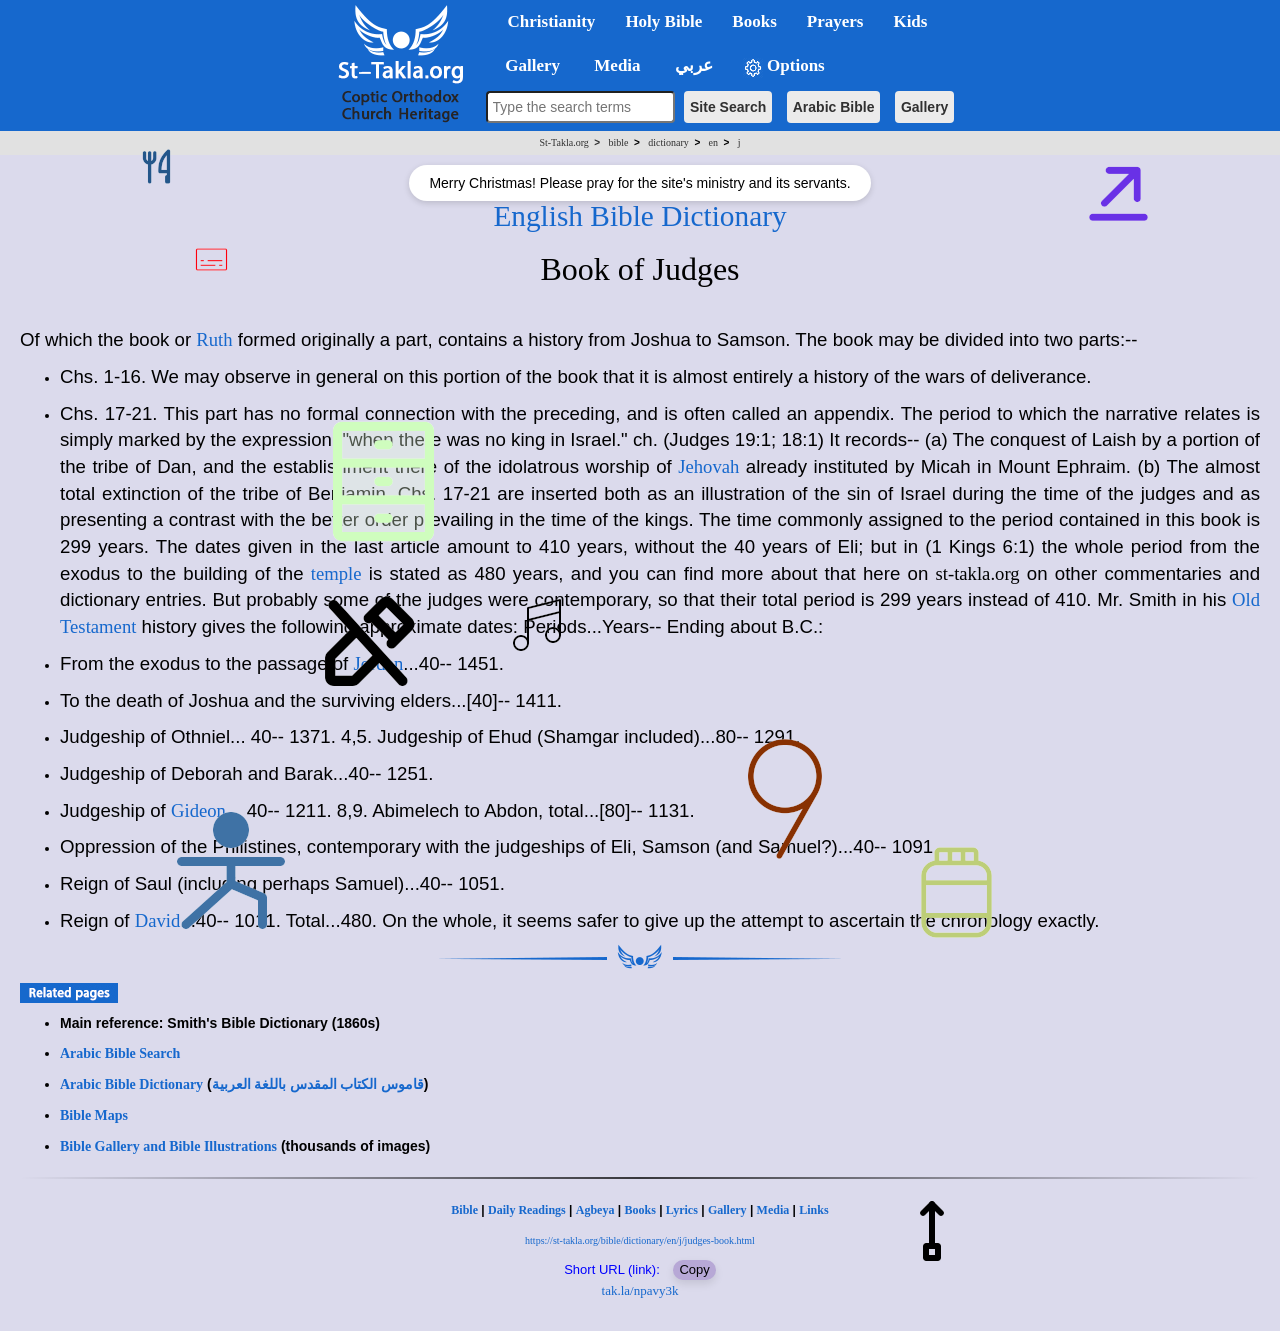 Image resolution: width=1280 pixels, height=1331 pixels. Describe the element at coordinates (1118, 191) in the screenshot. I see `open link in new window or tab` at that location.